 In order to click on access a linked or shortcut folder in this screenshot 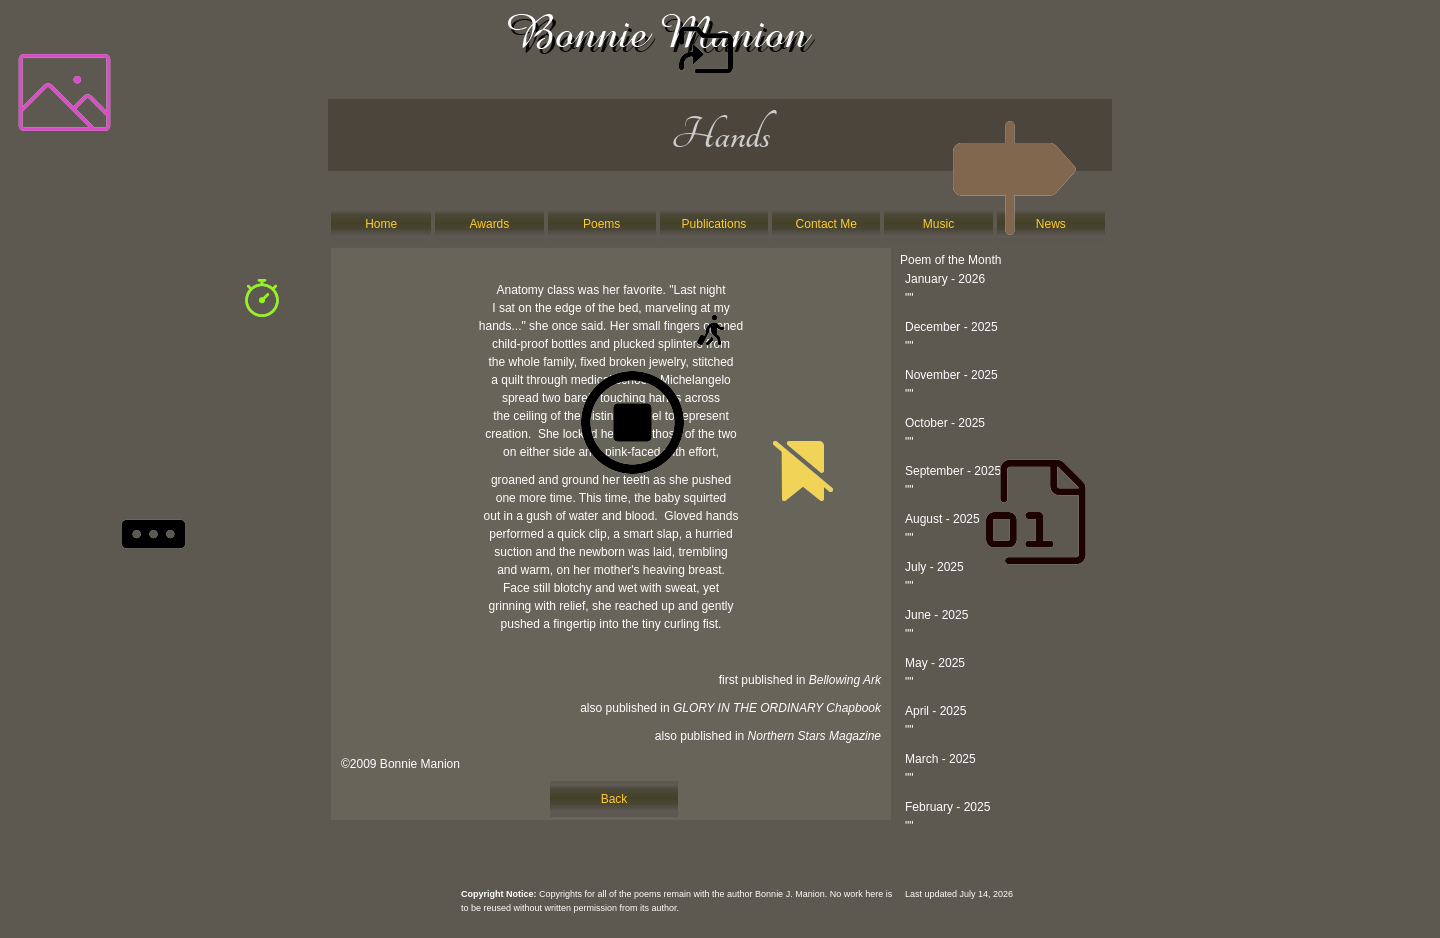, I will do `click(706, 50)`.